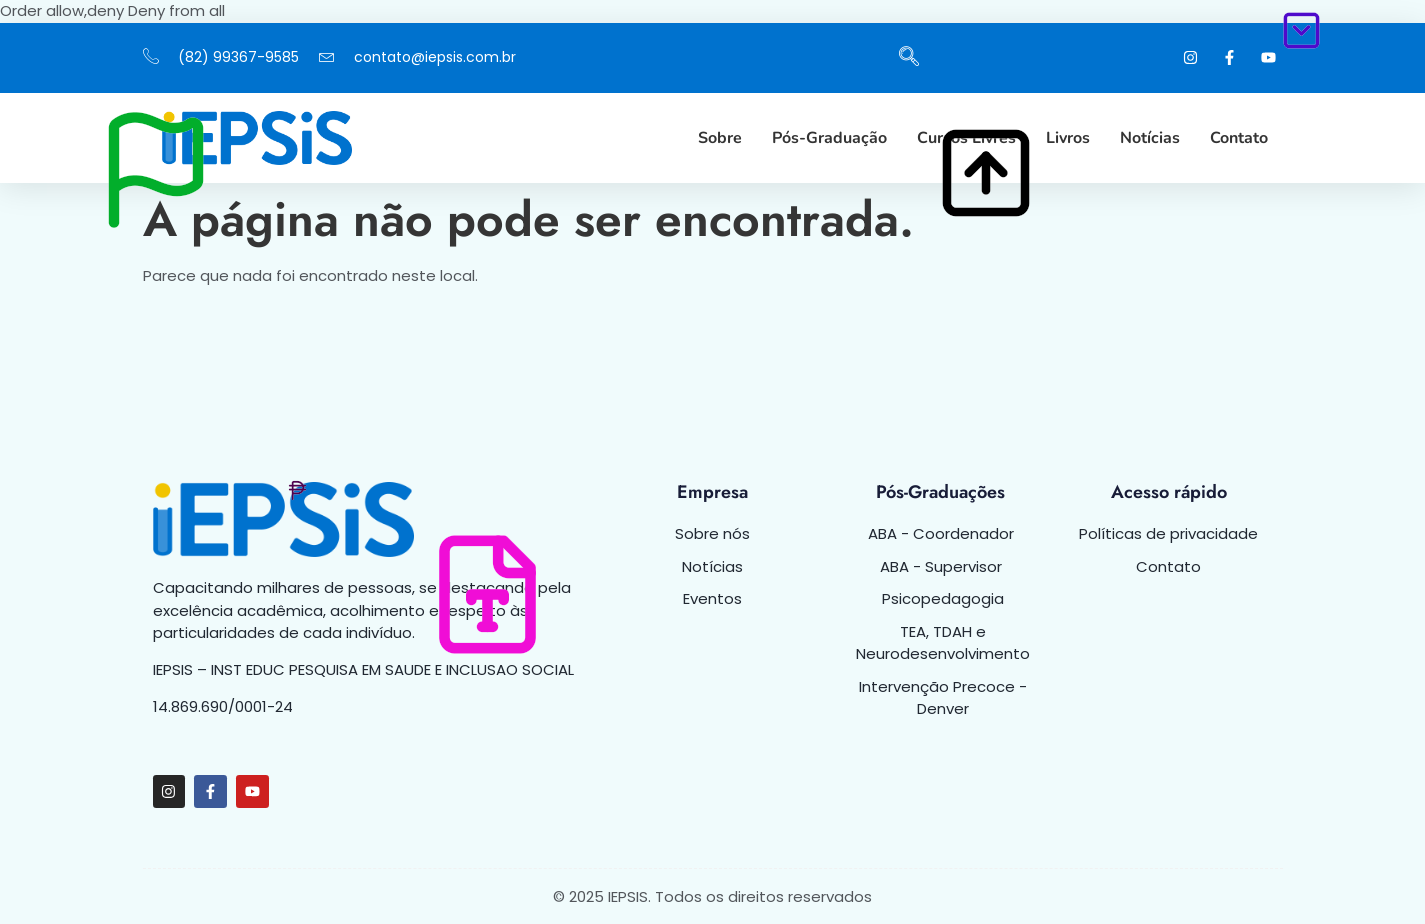  What do you see at coordinates (487, 594) in the screenshot?
I see `view text or document file type` at bounding box center [487, 594].